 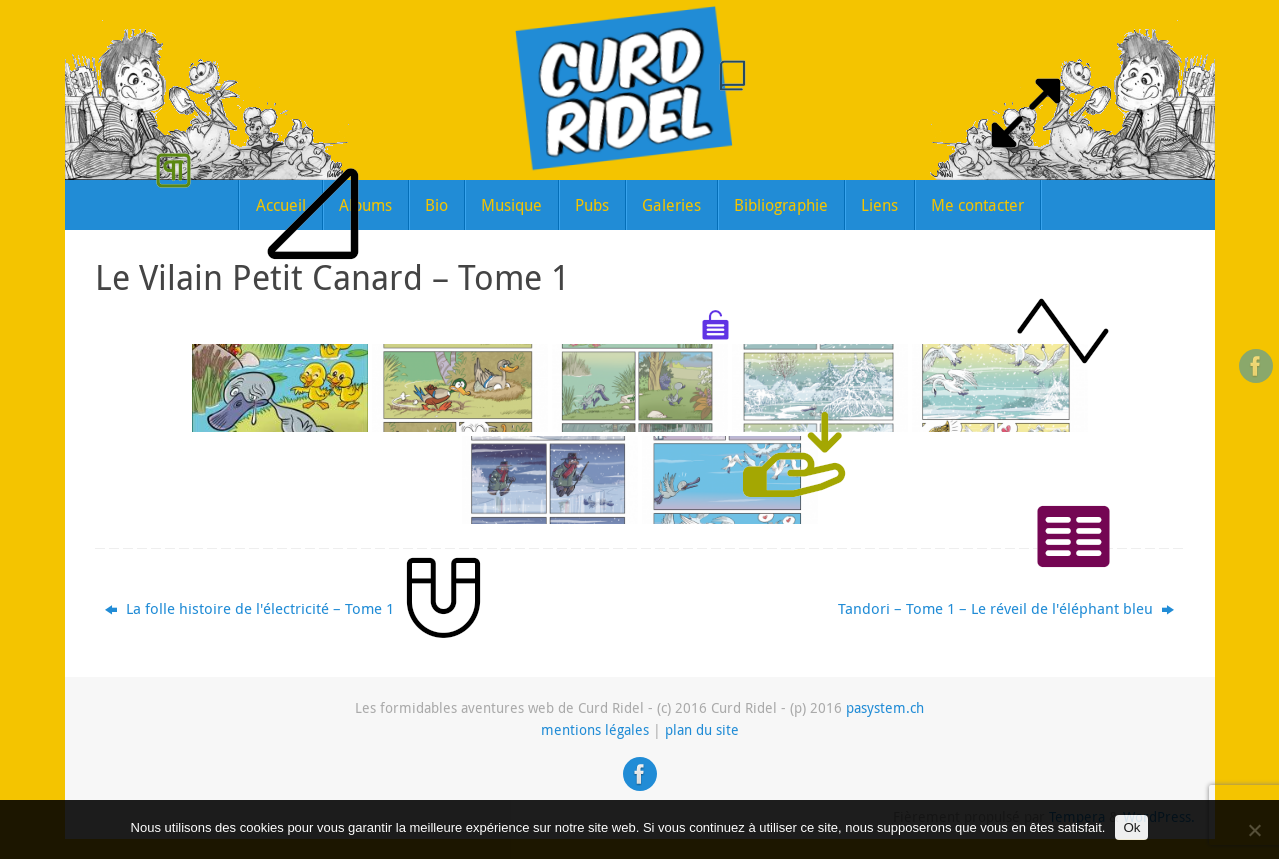 What do you see at coordinates (1063, 331) in the screenshot?
I see `toggle triangle waveform in audio synthesizer` at bounding box center [1063, 331].